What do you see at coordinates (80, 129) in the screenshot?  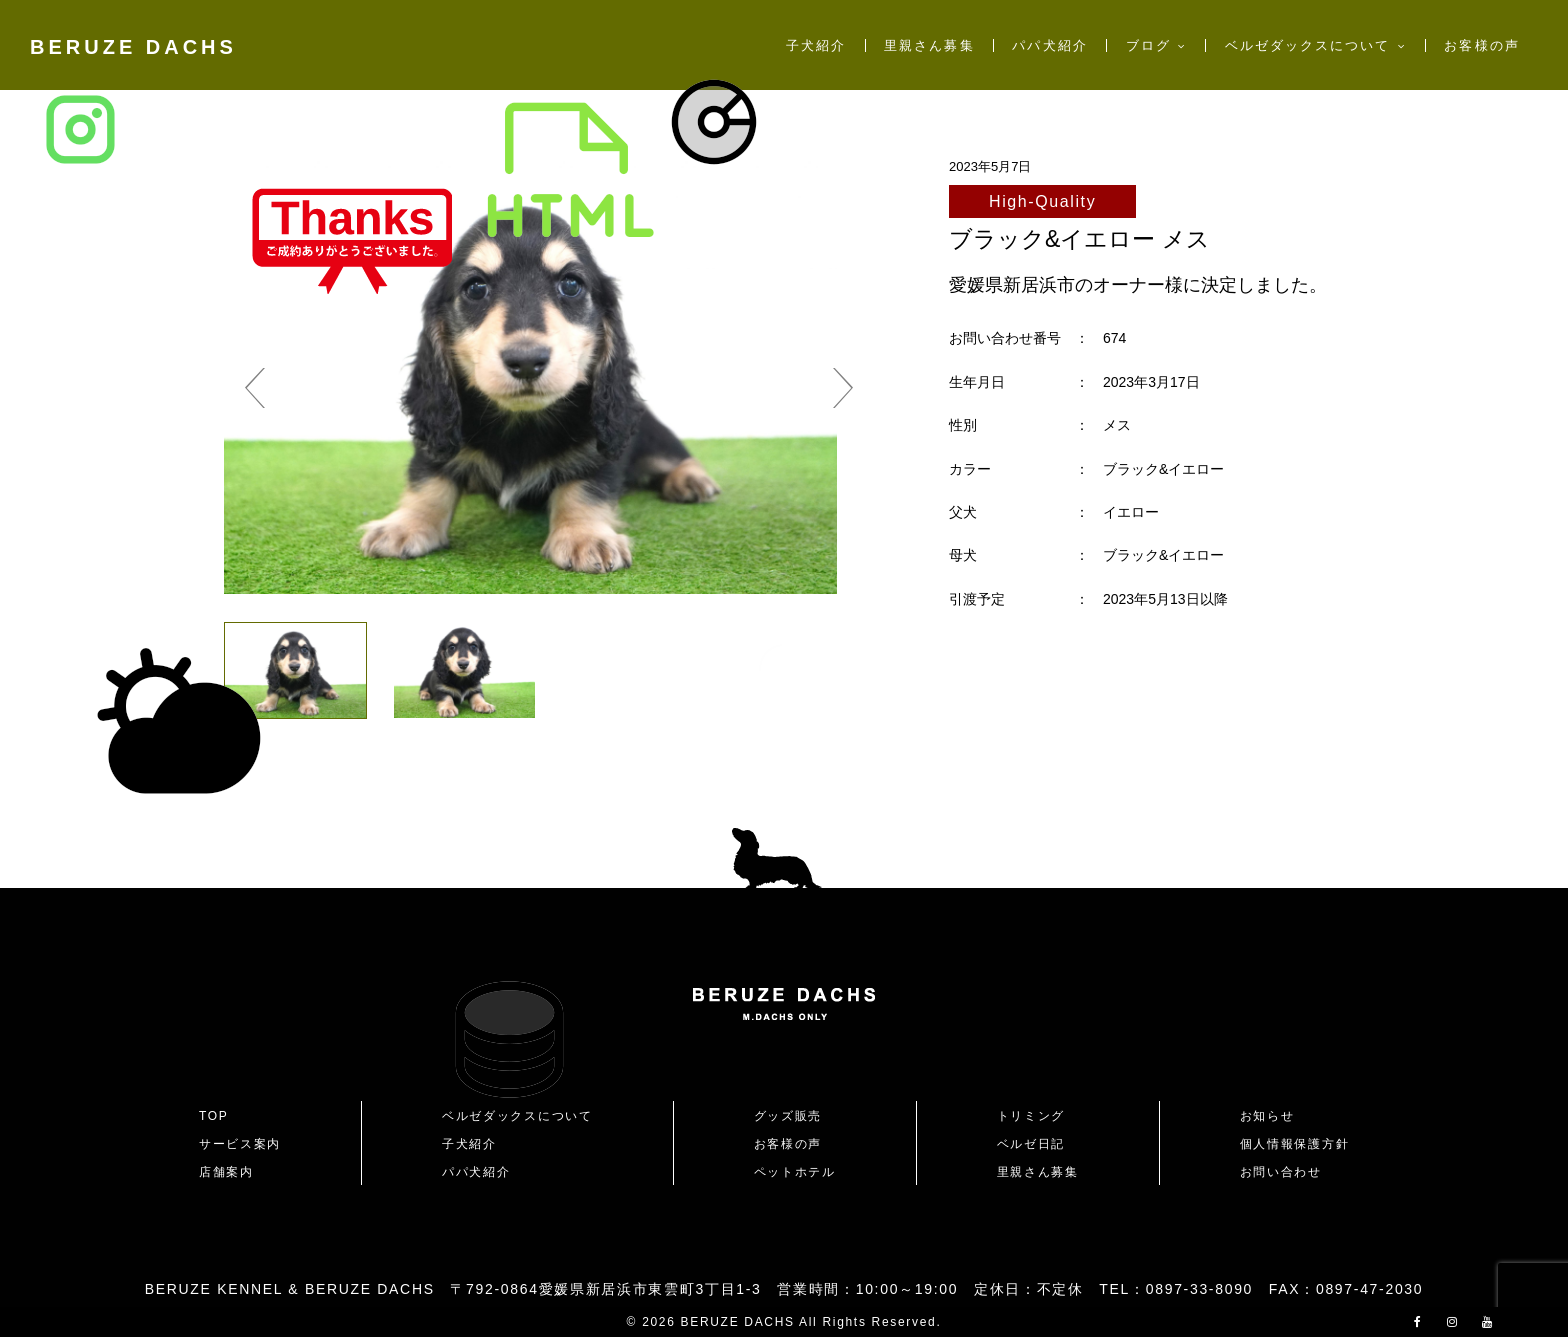 I see `open Instagram app` at bounding box center [80, 129].